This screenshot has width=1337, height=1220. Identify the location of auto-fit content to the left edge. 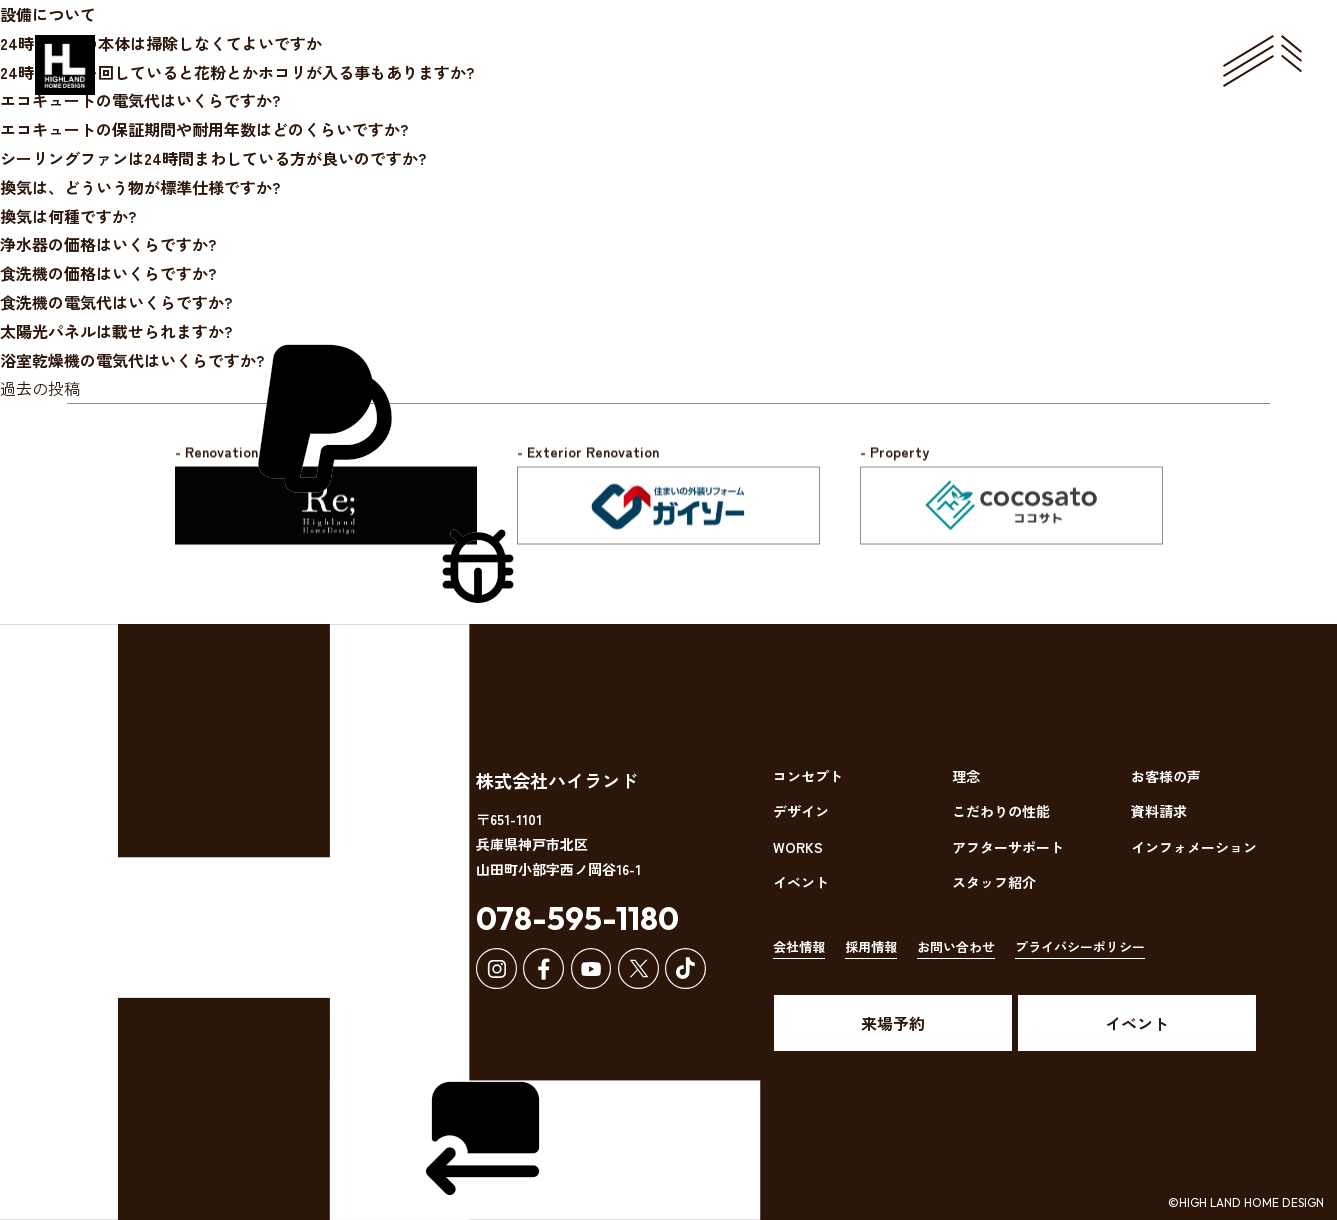
(485, 1135).